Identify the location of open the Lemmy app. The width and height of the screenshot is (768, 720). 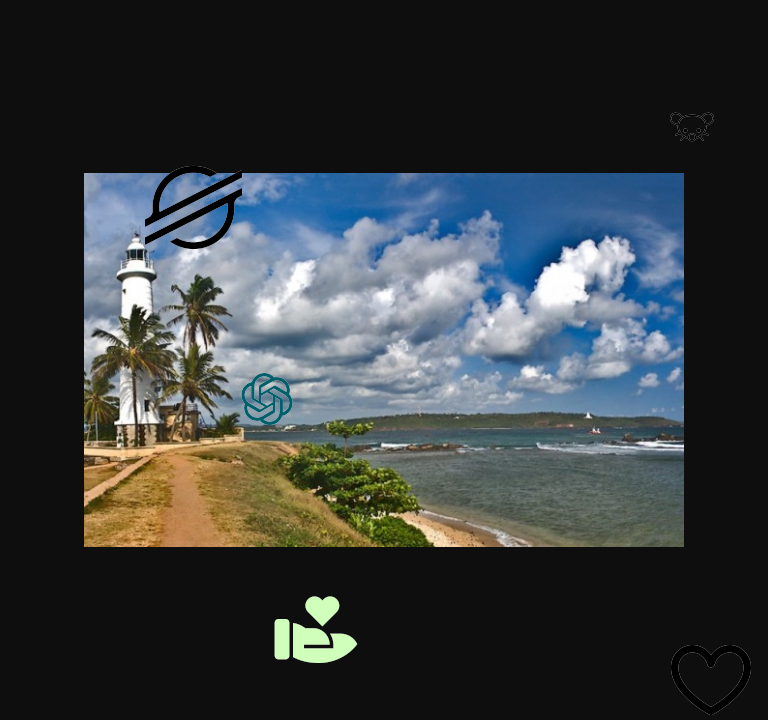
(692, 127).